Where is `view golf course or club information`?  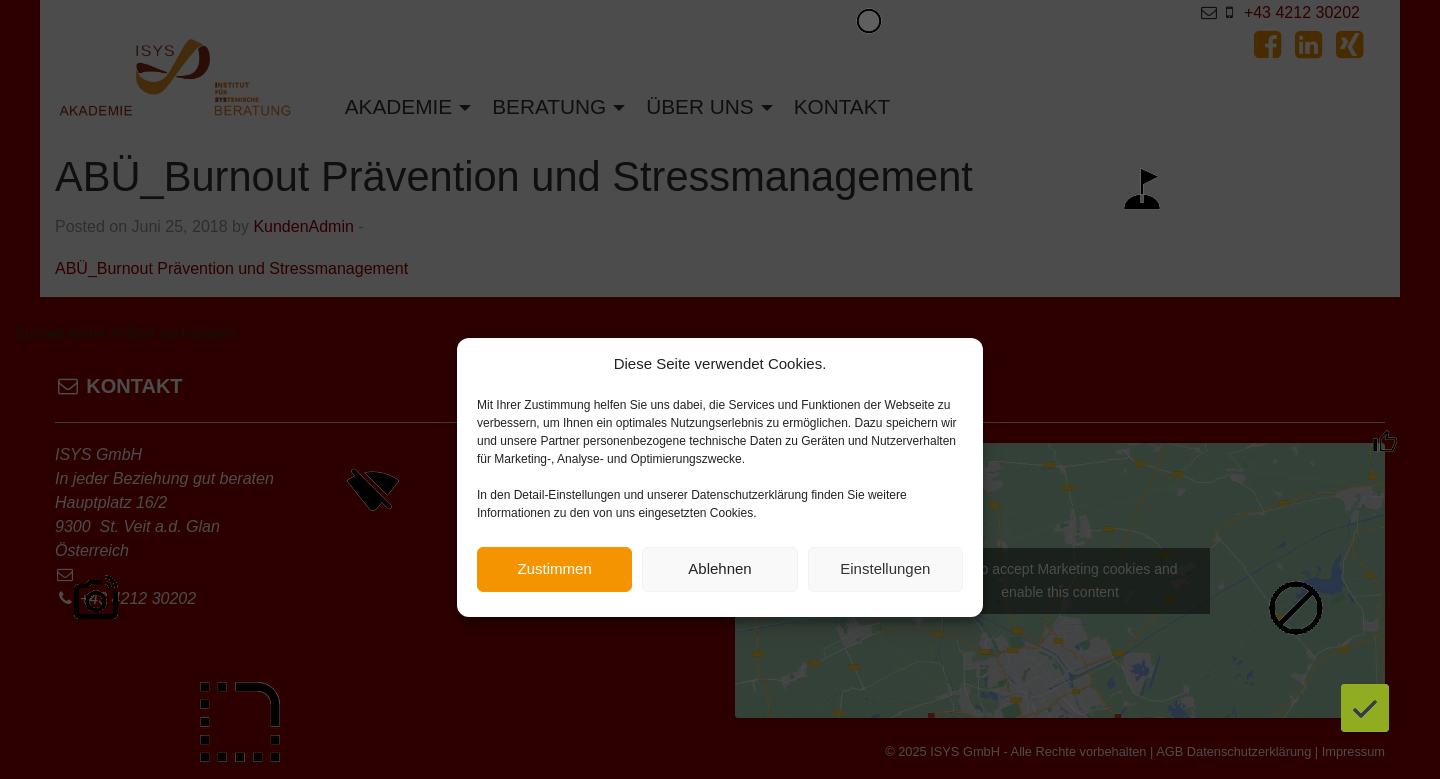
view golf course or club information is located at coordinates (1142, 189).